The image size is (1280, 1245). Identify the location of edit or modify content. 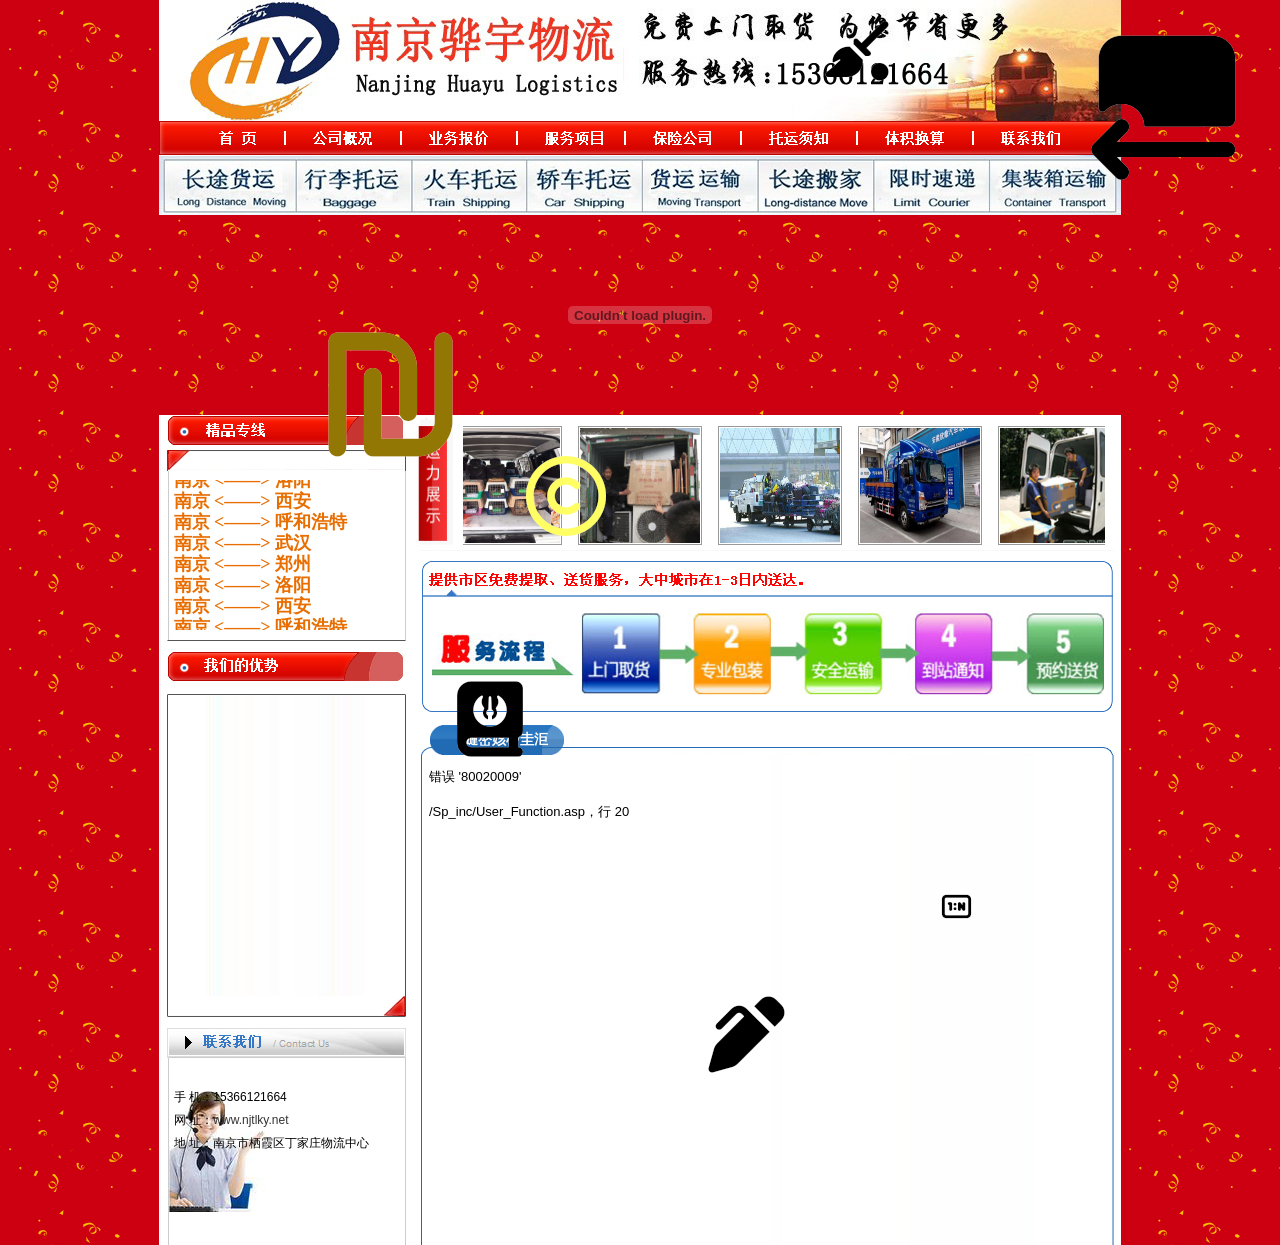
(746, 1034).